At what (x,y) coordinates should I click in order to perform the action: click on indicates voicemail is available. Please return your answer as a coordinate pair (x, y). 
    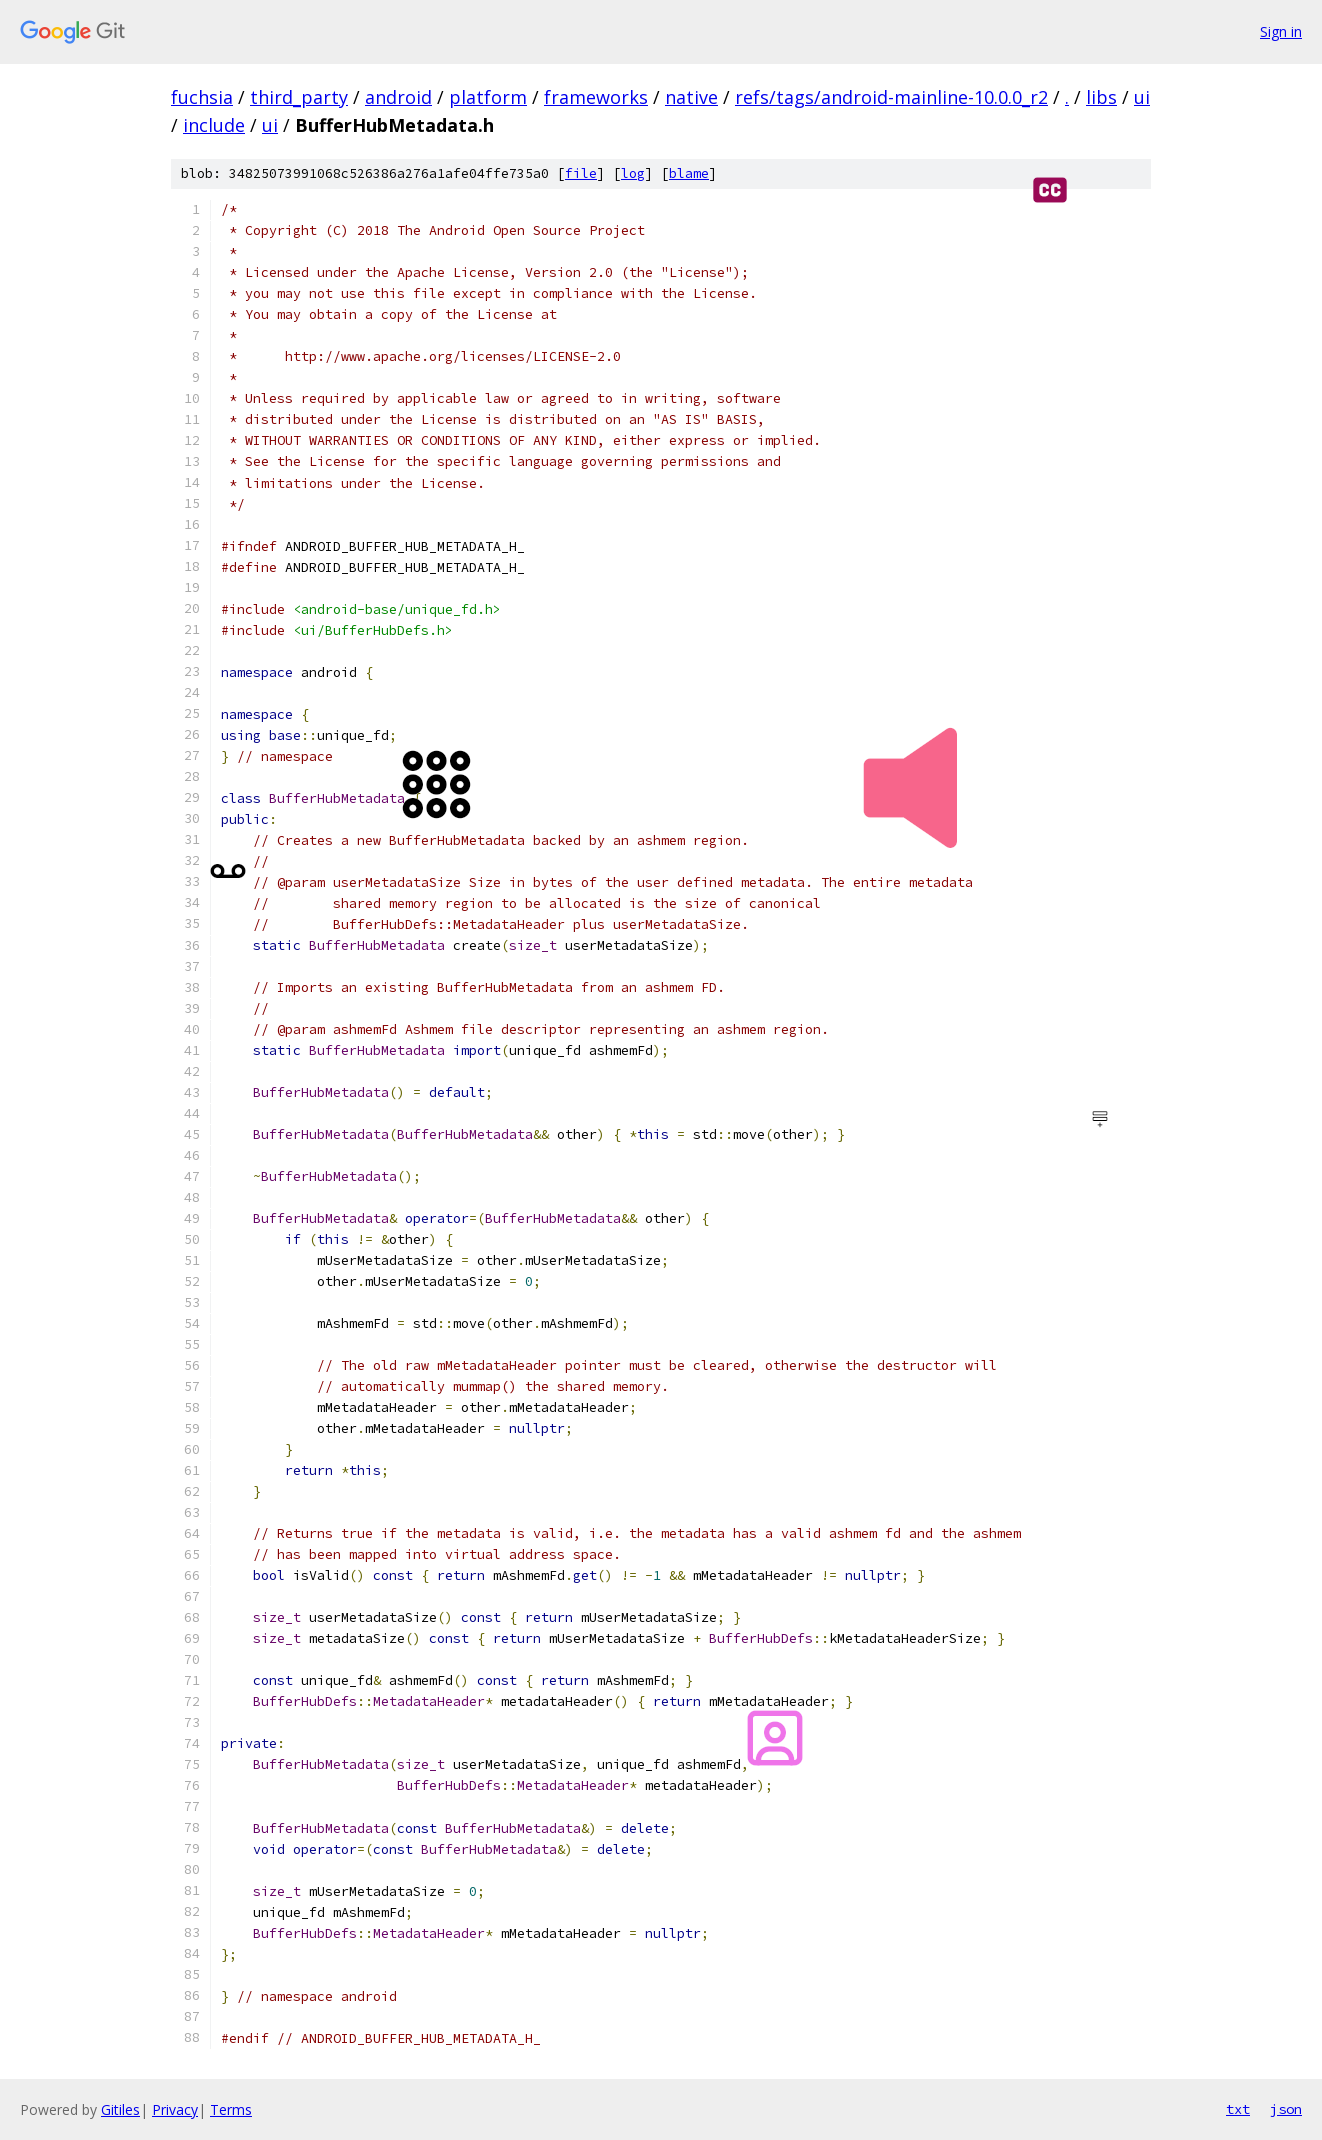
    Looking at the image, I should click on (228, 871).